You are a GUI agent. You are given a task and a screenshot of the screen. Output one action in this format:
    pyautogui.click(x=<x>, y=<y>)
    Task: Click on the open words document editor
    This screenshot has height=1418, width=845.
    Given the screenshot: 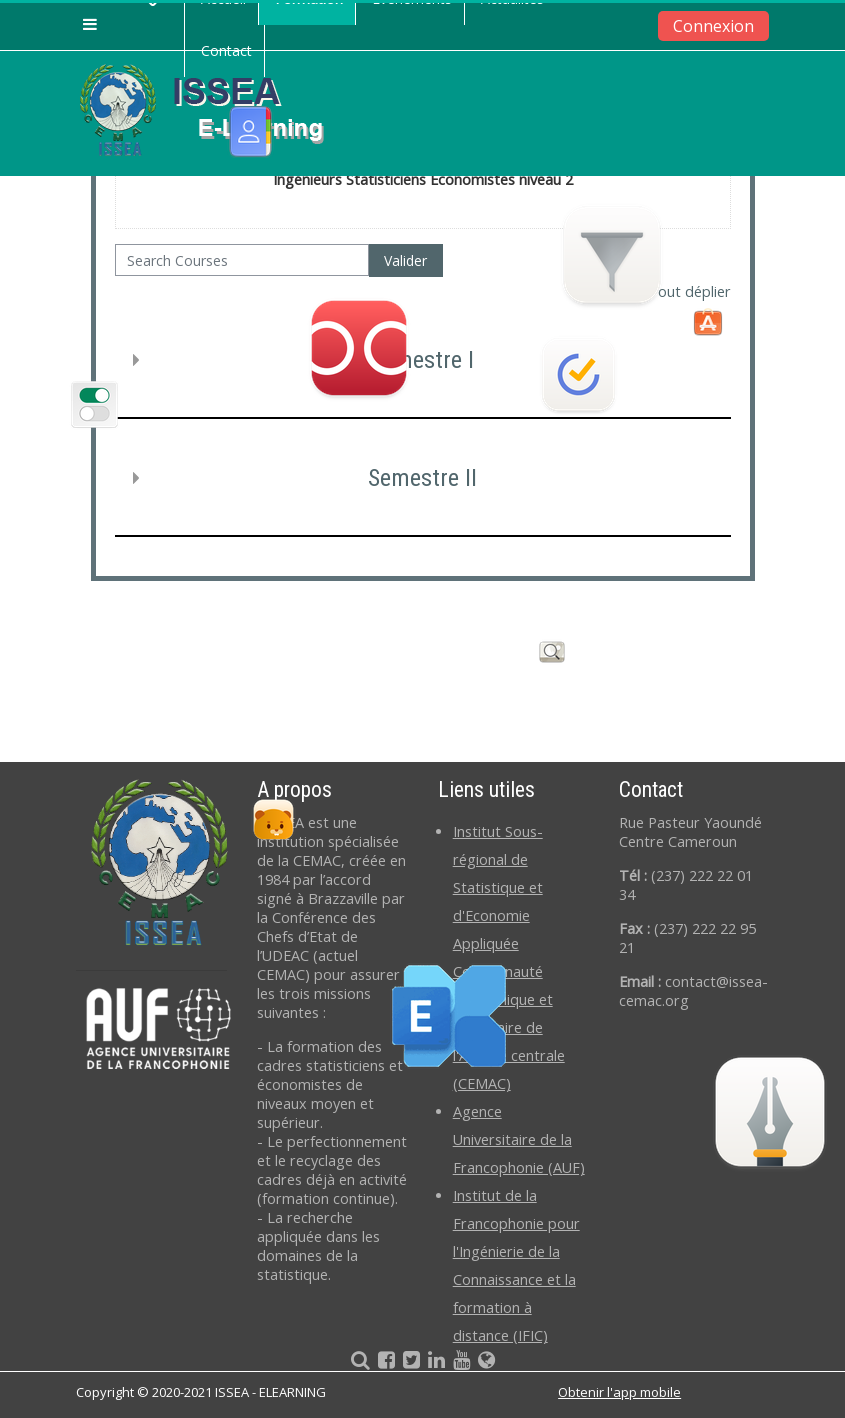 What is the action you would take?
    pyautogui.click(x=770, y=1112)
    